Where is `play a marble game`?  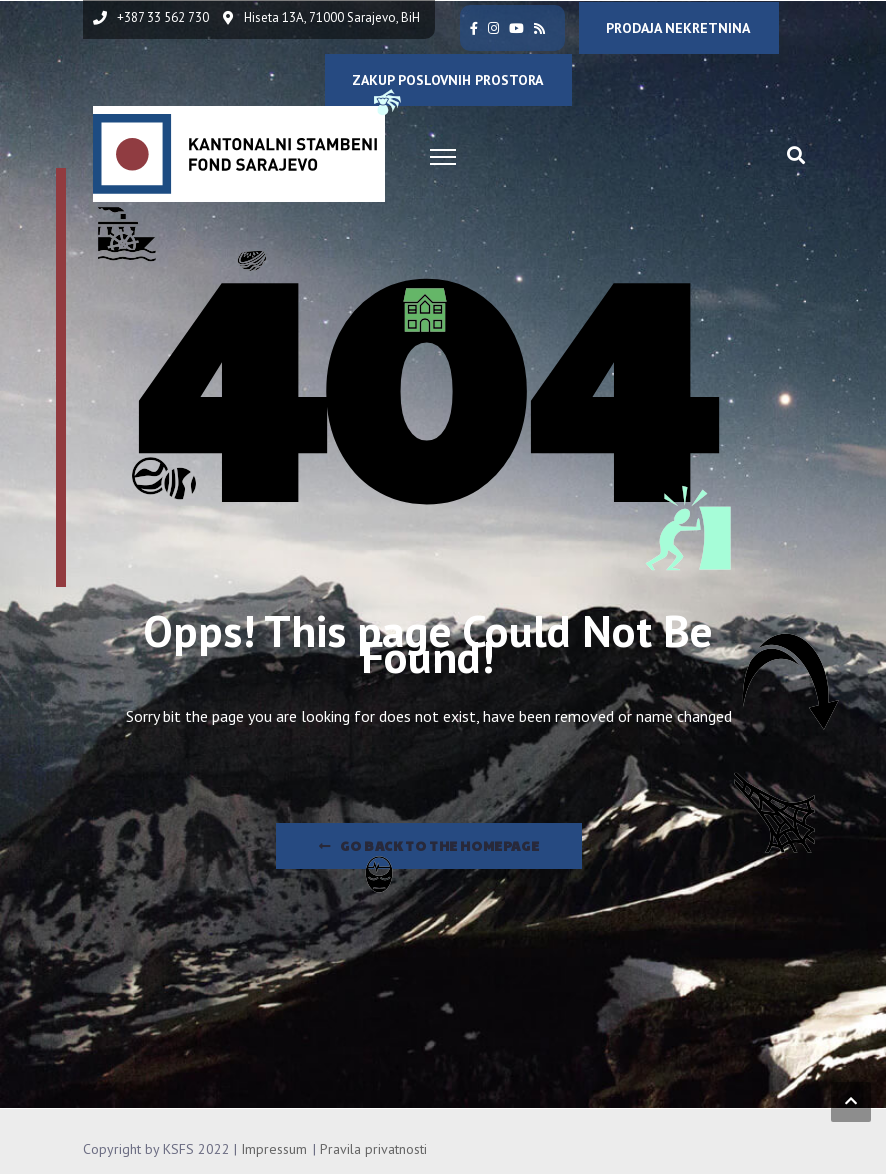 play a marble game is located at coordinates (164, 470).